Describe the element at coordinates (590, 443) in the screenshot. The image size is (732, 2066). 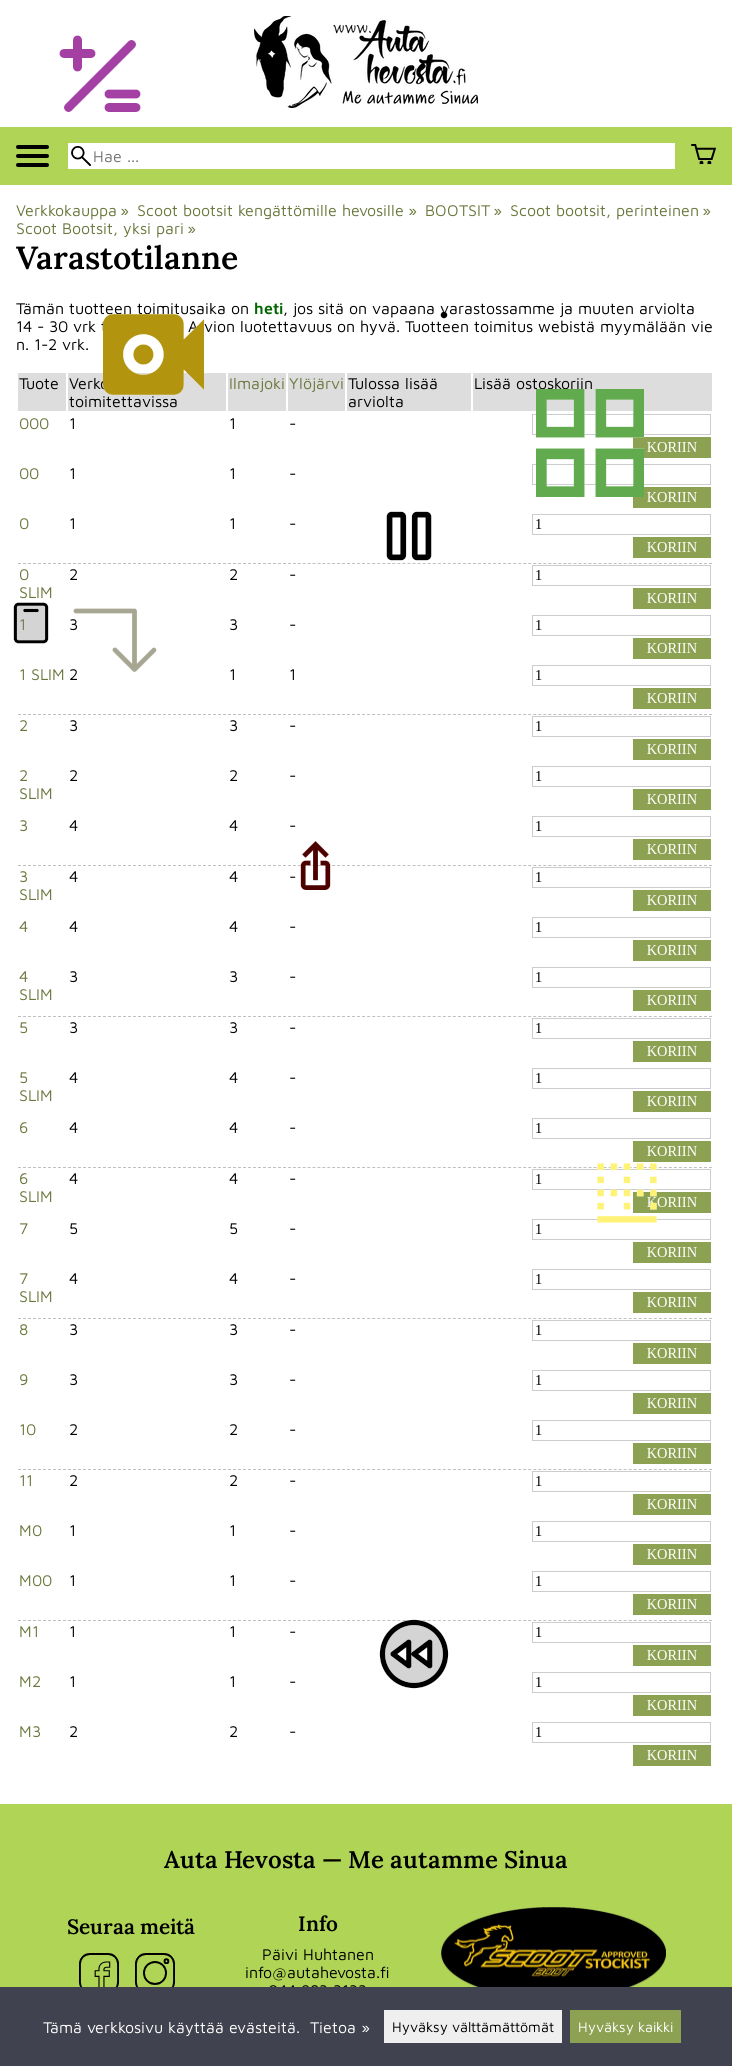
I see `switch to grid view` at that location.